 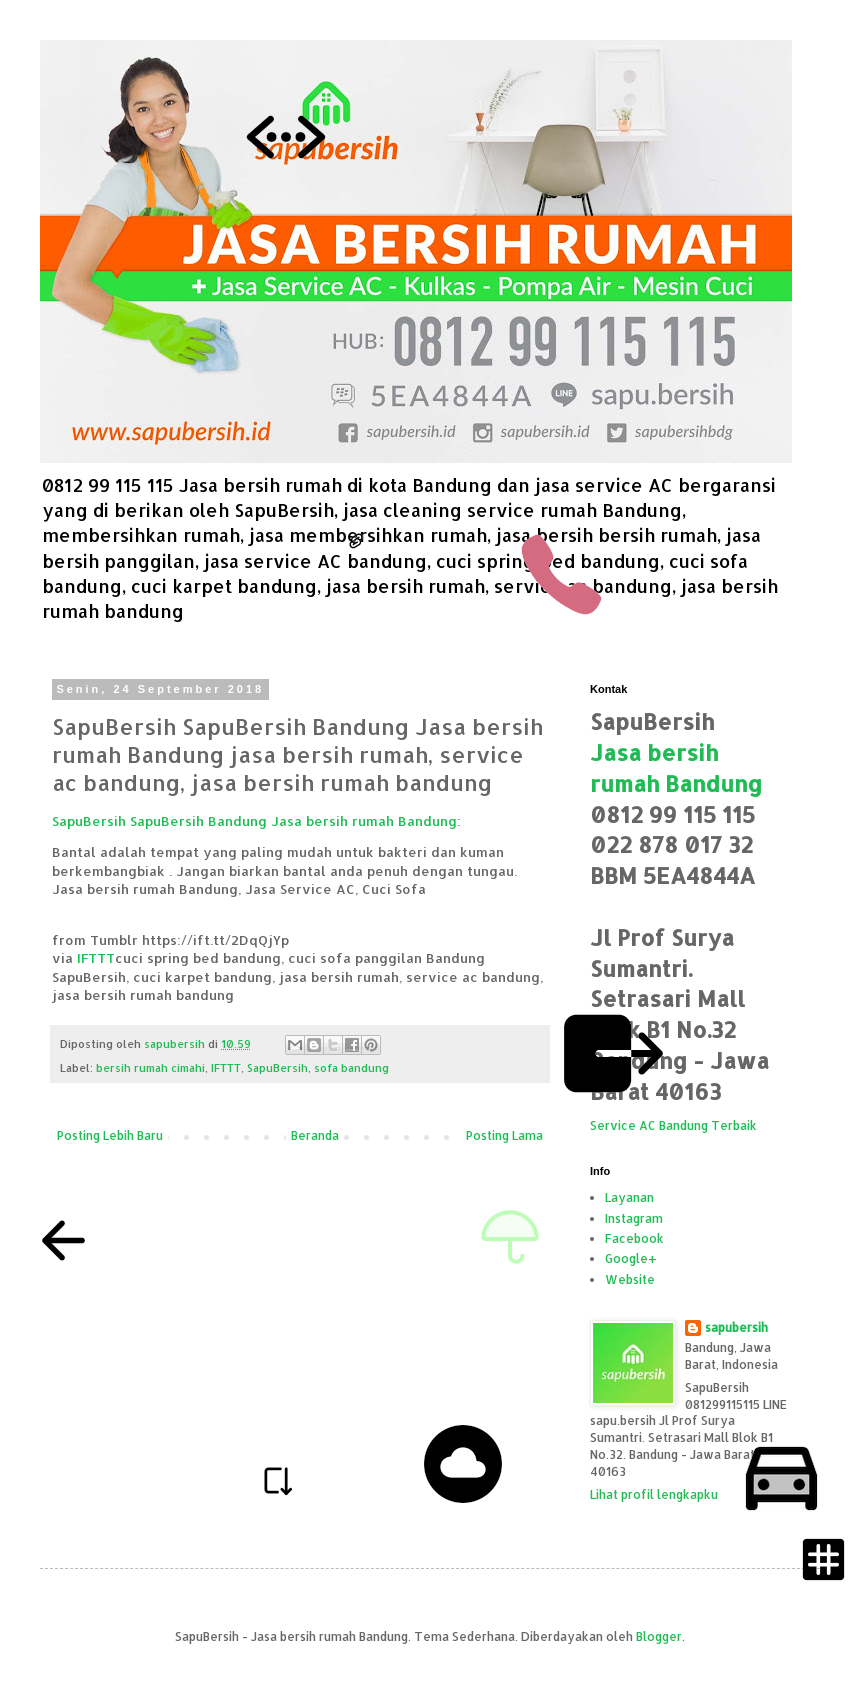 What do you see at coordinates (356, 540) in the screenshot?
I see `link to Svelte framework documentation or resources` at bounding box center [356, 540].